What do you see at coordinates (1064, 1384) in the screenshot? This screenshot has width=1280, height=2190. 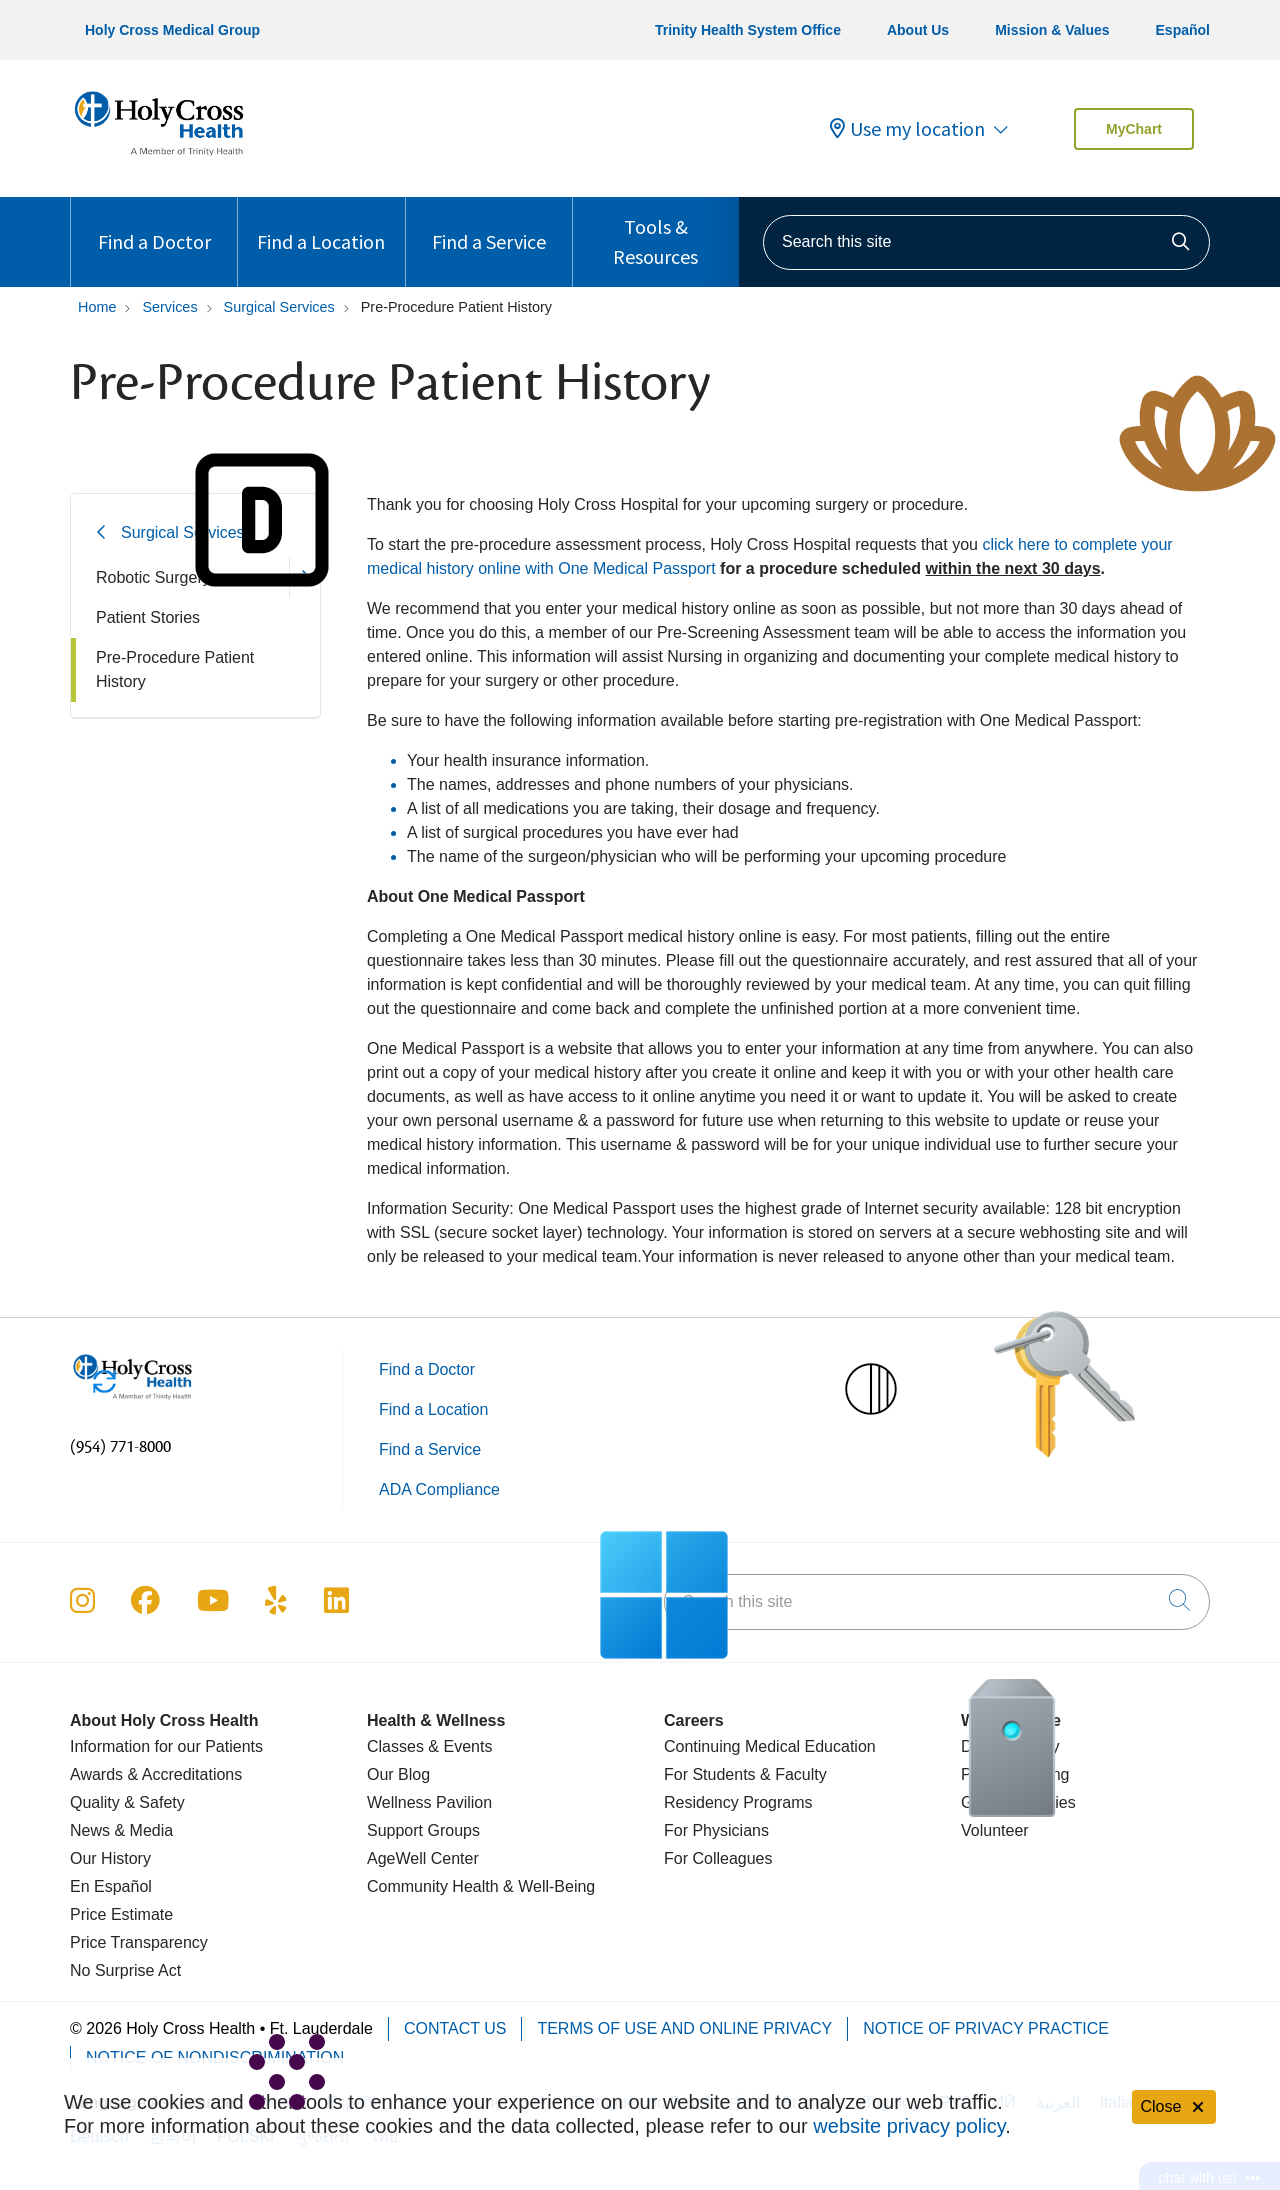 I see `access security credentials or passwords` at bounding box center [1064, 1384].